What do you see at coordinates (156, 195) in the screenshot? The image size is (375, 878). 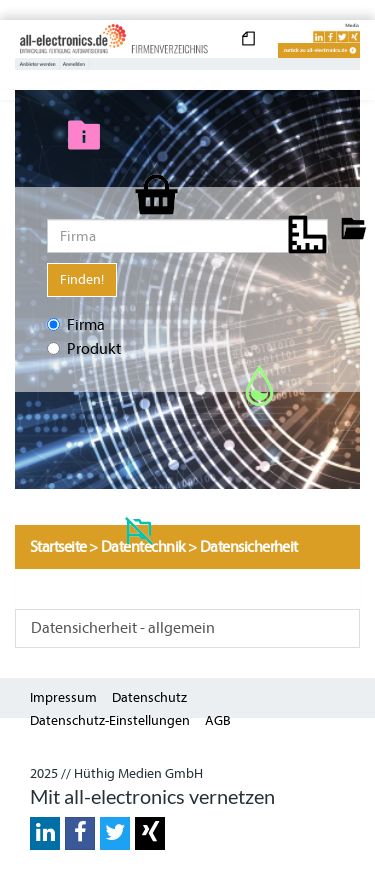 I see `view your shopping basket` at bounding box center [156, 195].